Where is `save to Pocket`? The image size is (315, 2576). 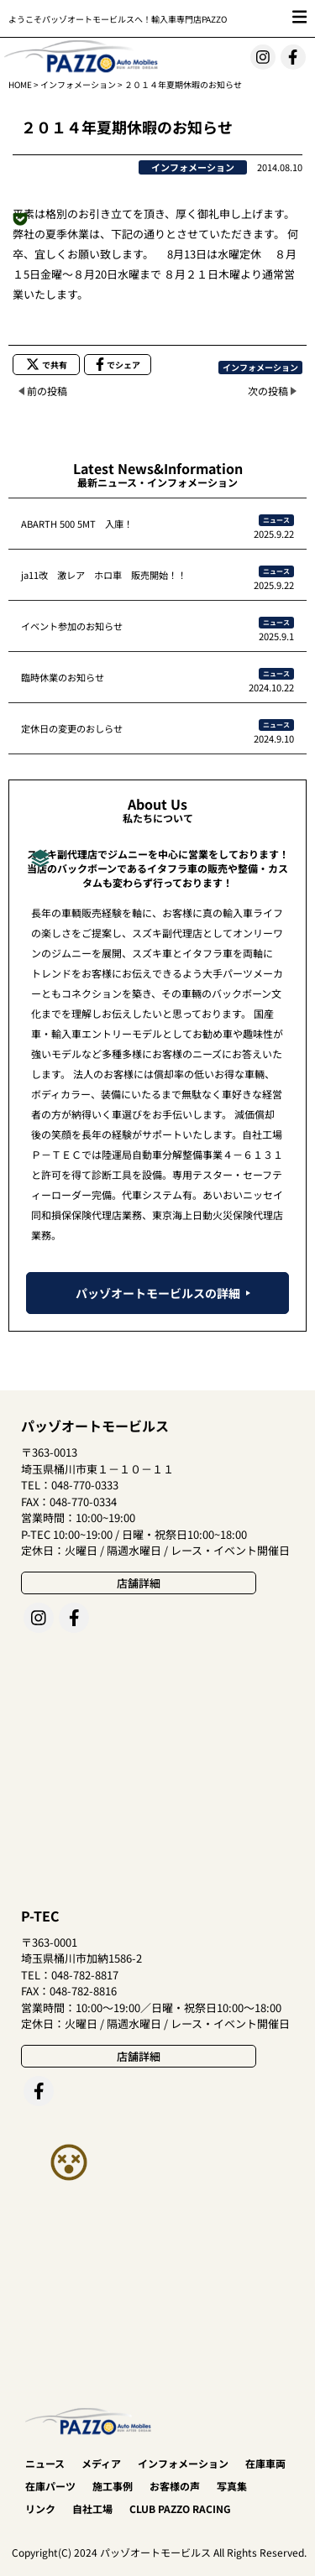
save to Pocket is located at coordinates (20, 219).